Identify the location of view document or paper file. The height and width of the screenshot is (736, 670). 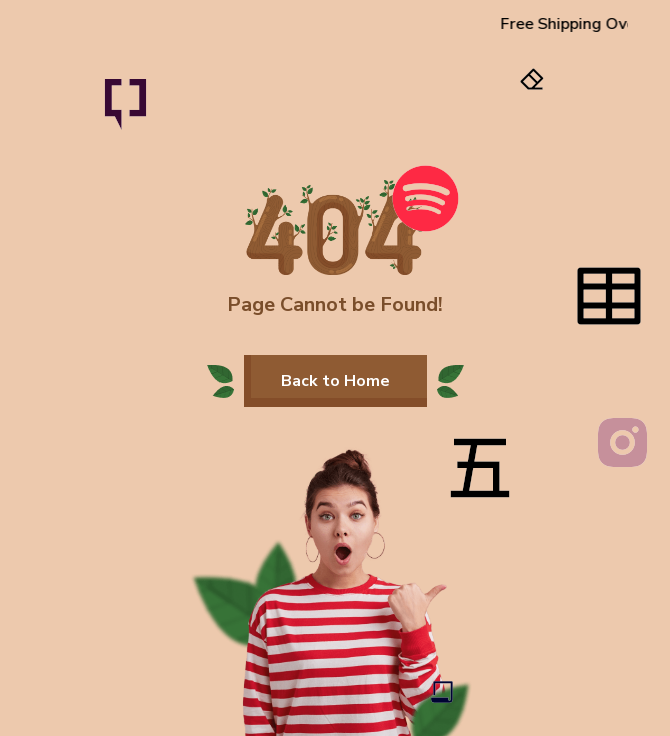
(443, 692).